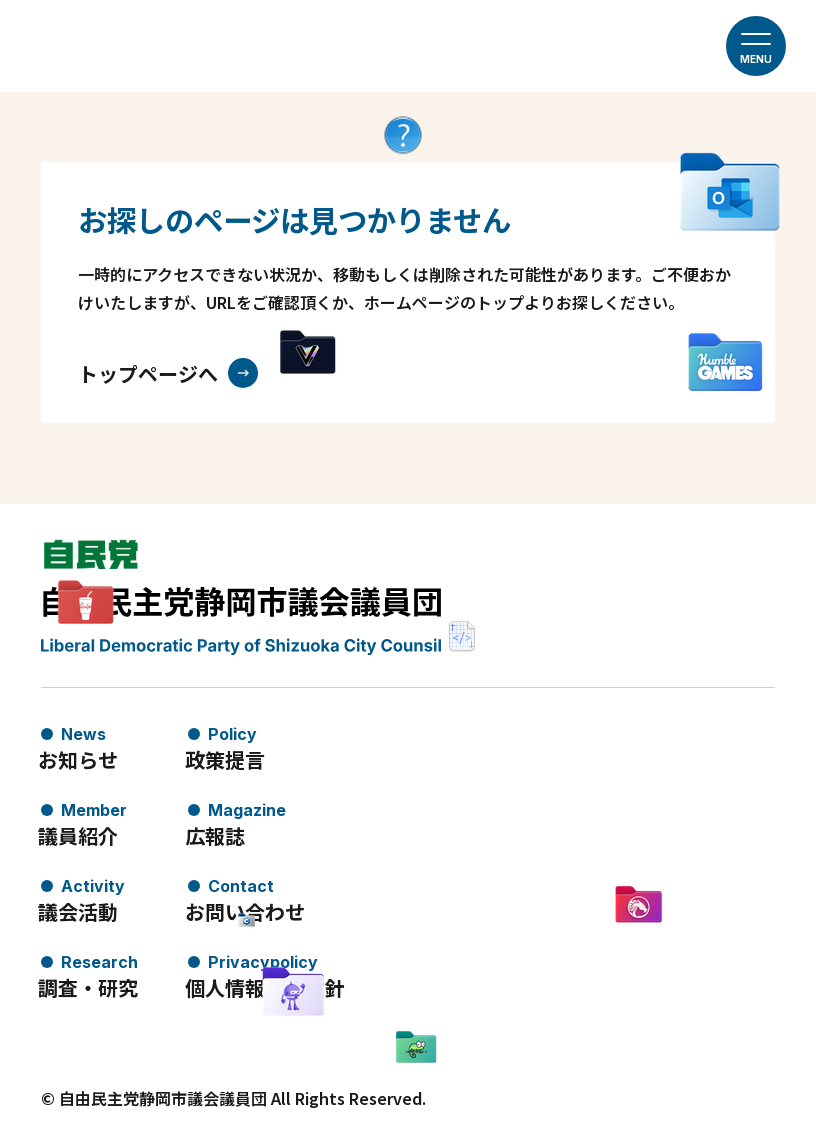  What do you see at coordinates (462, 636) in the screenshot?
I see `a twig template file` at bounding box center [462, 636].